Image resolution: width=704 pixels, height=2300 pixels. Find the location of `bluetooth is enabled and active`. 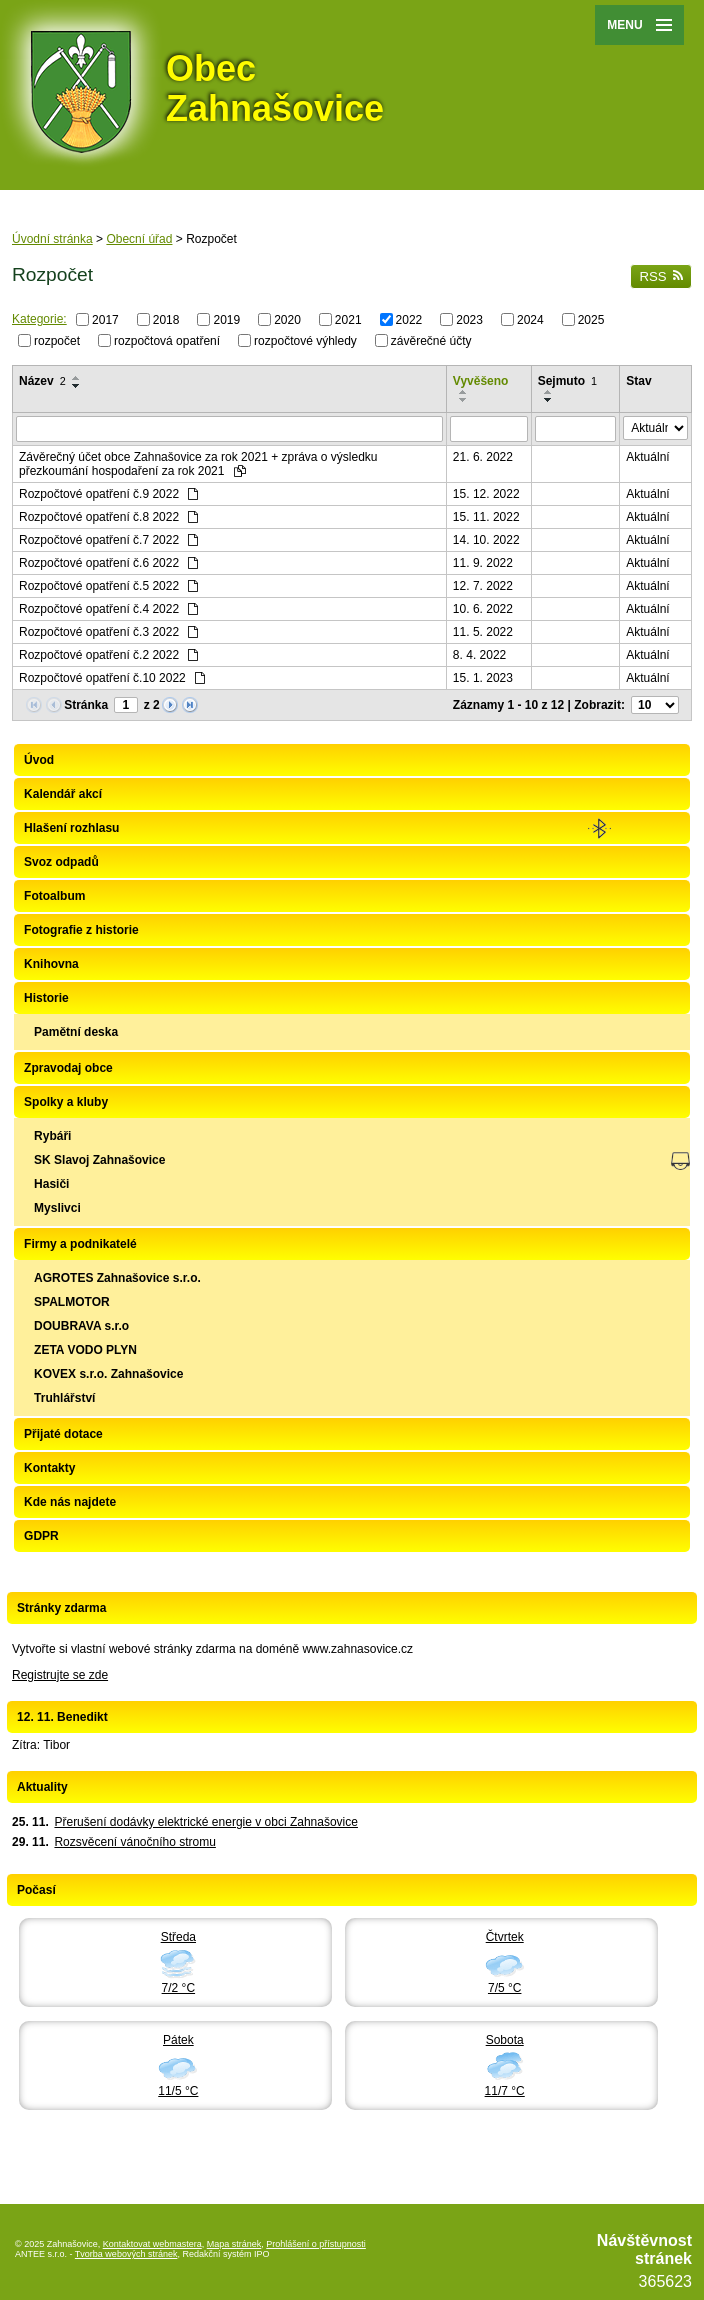

bluetooth is enabled and active is located at coordinates (599, 828).